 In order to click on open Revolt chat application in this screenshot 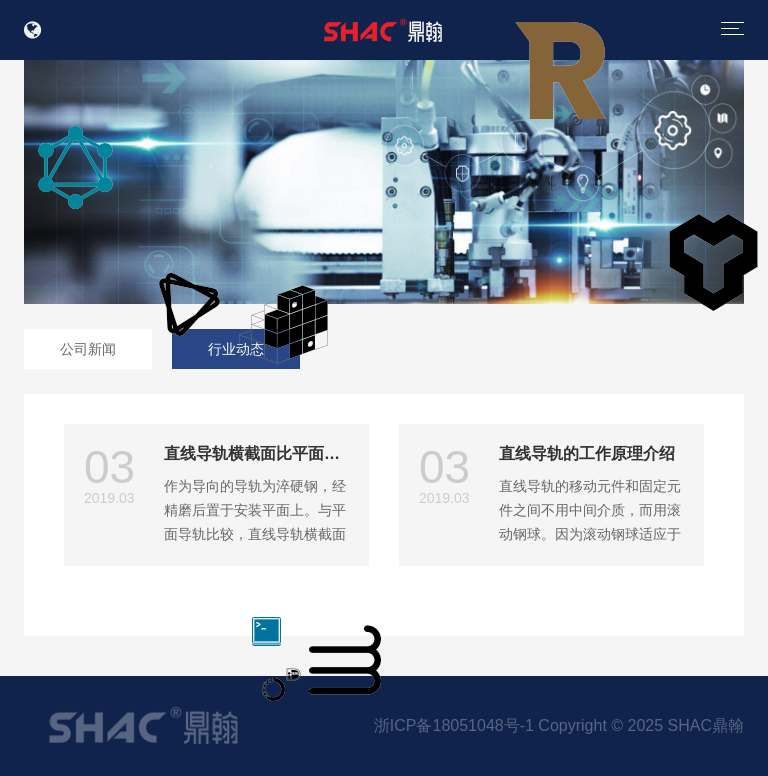, I will do `click(560, 70)`.